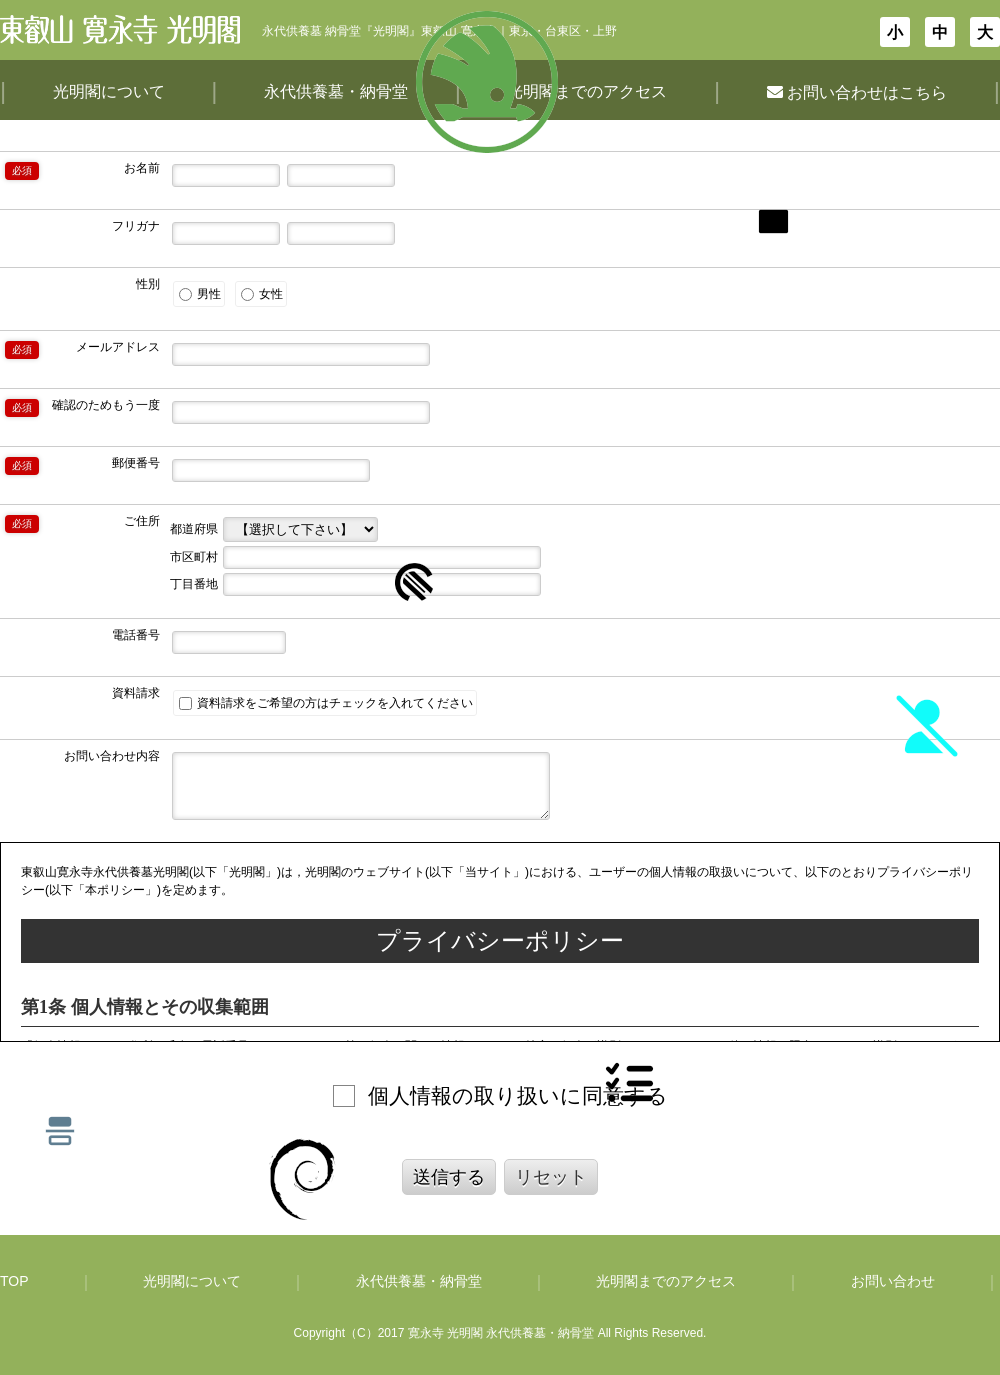 This screenshot has width=1000, height=1375. Describe the element at coordinates (487, 82) in the screenshot. I see `Škoda brand logo` at that location.